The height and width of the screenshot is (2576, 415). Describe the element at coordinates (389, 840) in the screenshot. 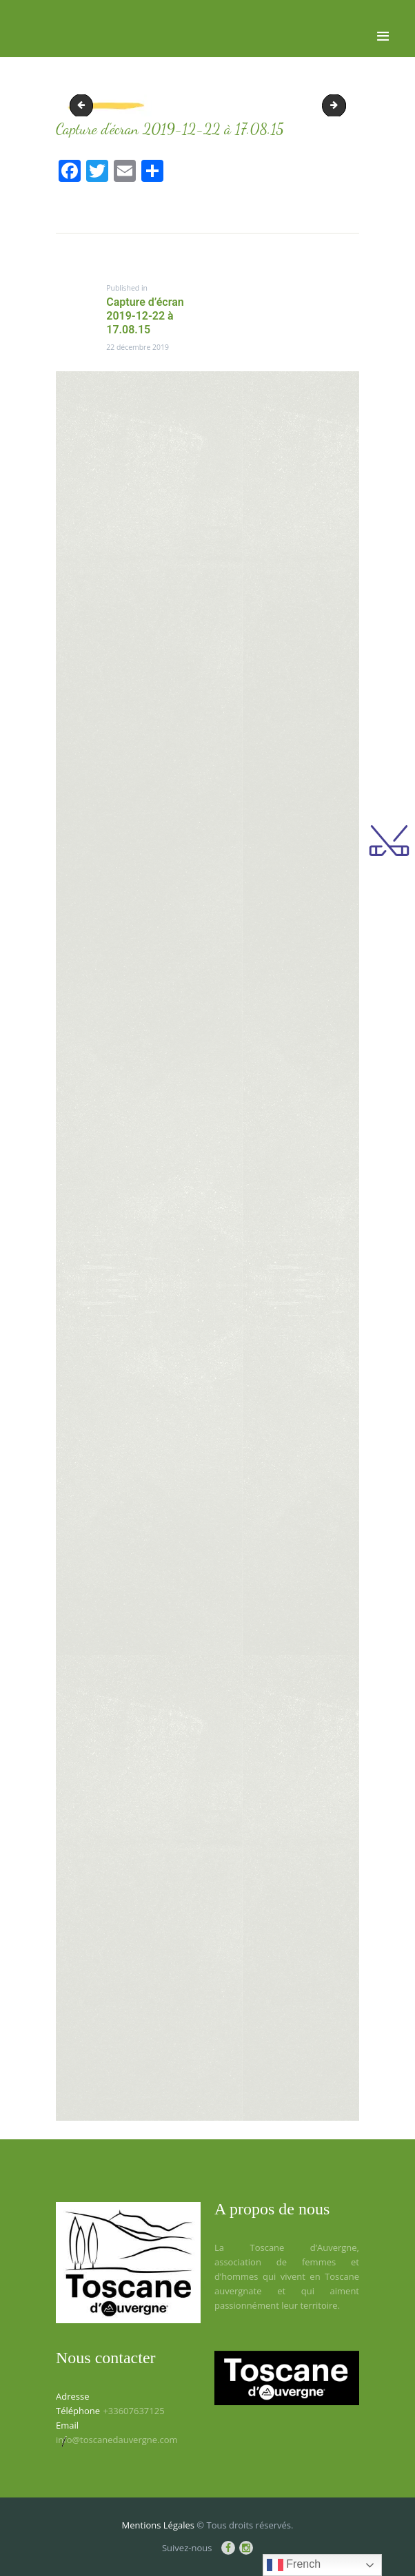

I see `view hockey scores or sports updates` at that location.